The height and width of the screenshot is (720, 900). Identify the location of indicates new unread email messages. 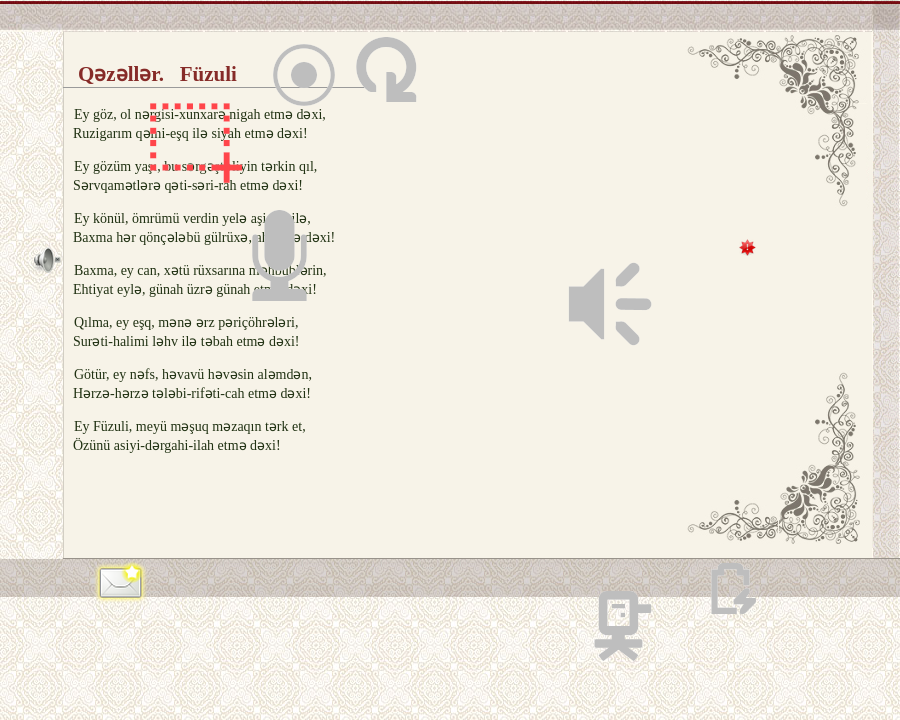
(120, 583).